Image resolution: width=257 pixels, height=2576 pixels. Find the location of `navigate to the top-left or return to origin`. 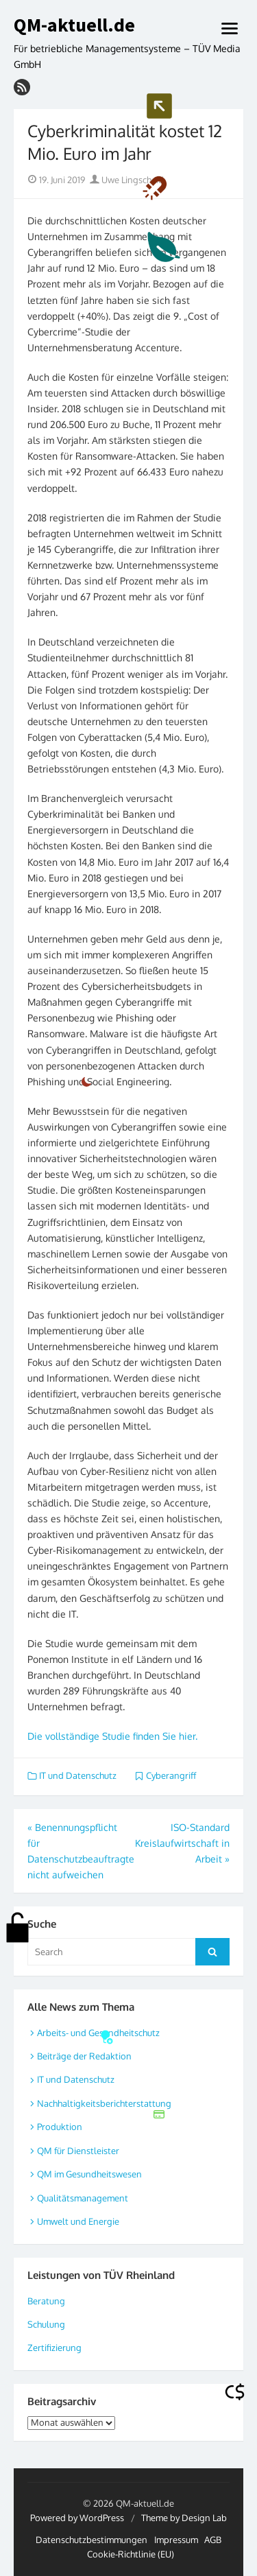

navigate to the top-left or return to origin is located at coordinates (159, 106).